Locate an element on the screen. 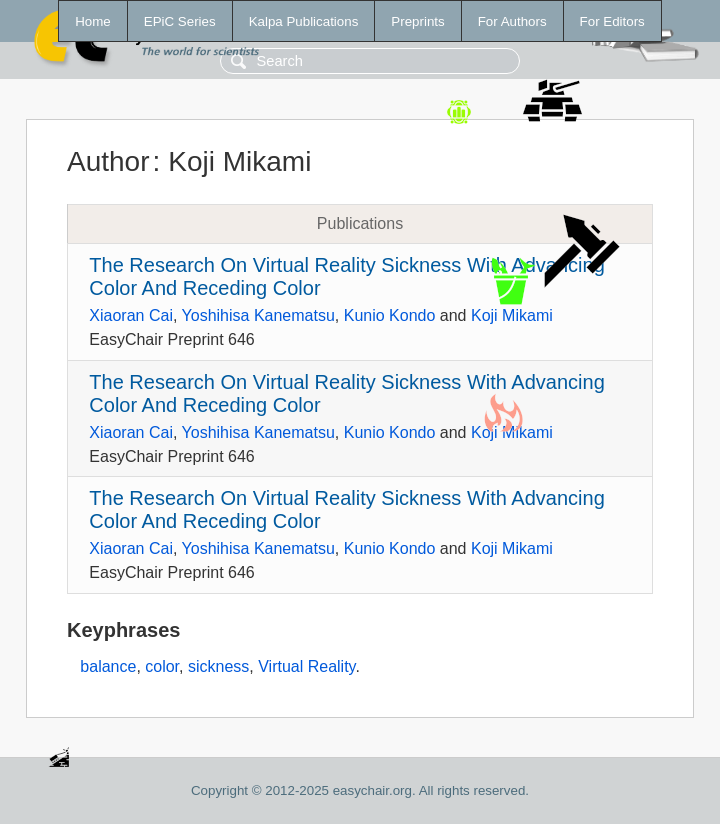 The image size is (720, 824). view your fishing inventory or catch is located at coordinates (511, 281).